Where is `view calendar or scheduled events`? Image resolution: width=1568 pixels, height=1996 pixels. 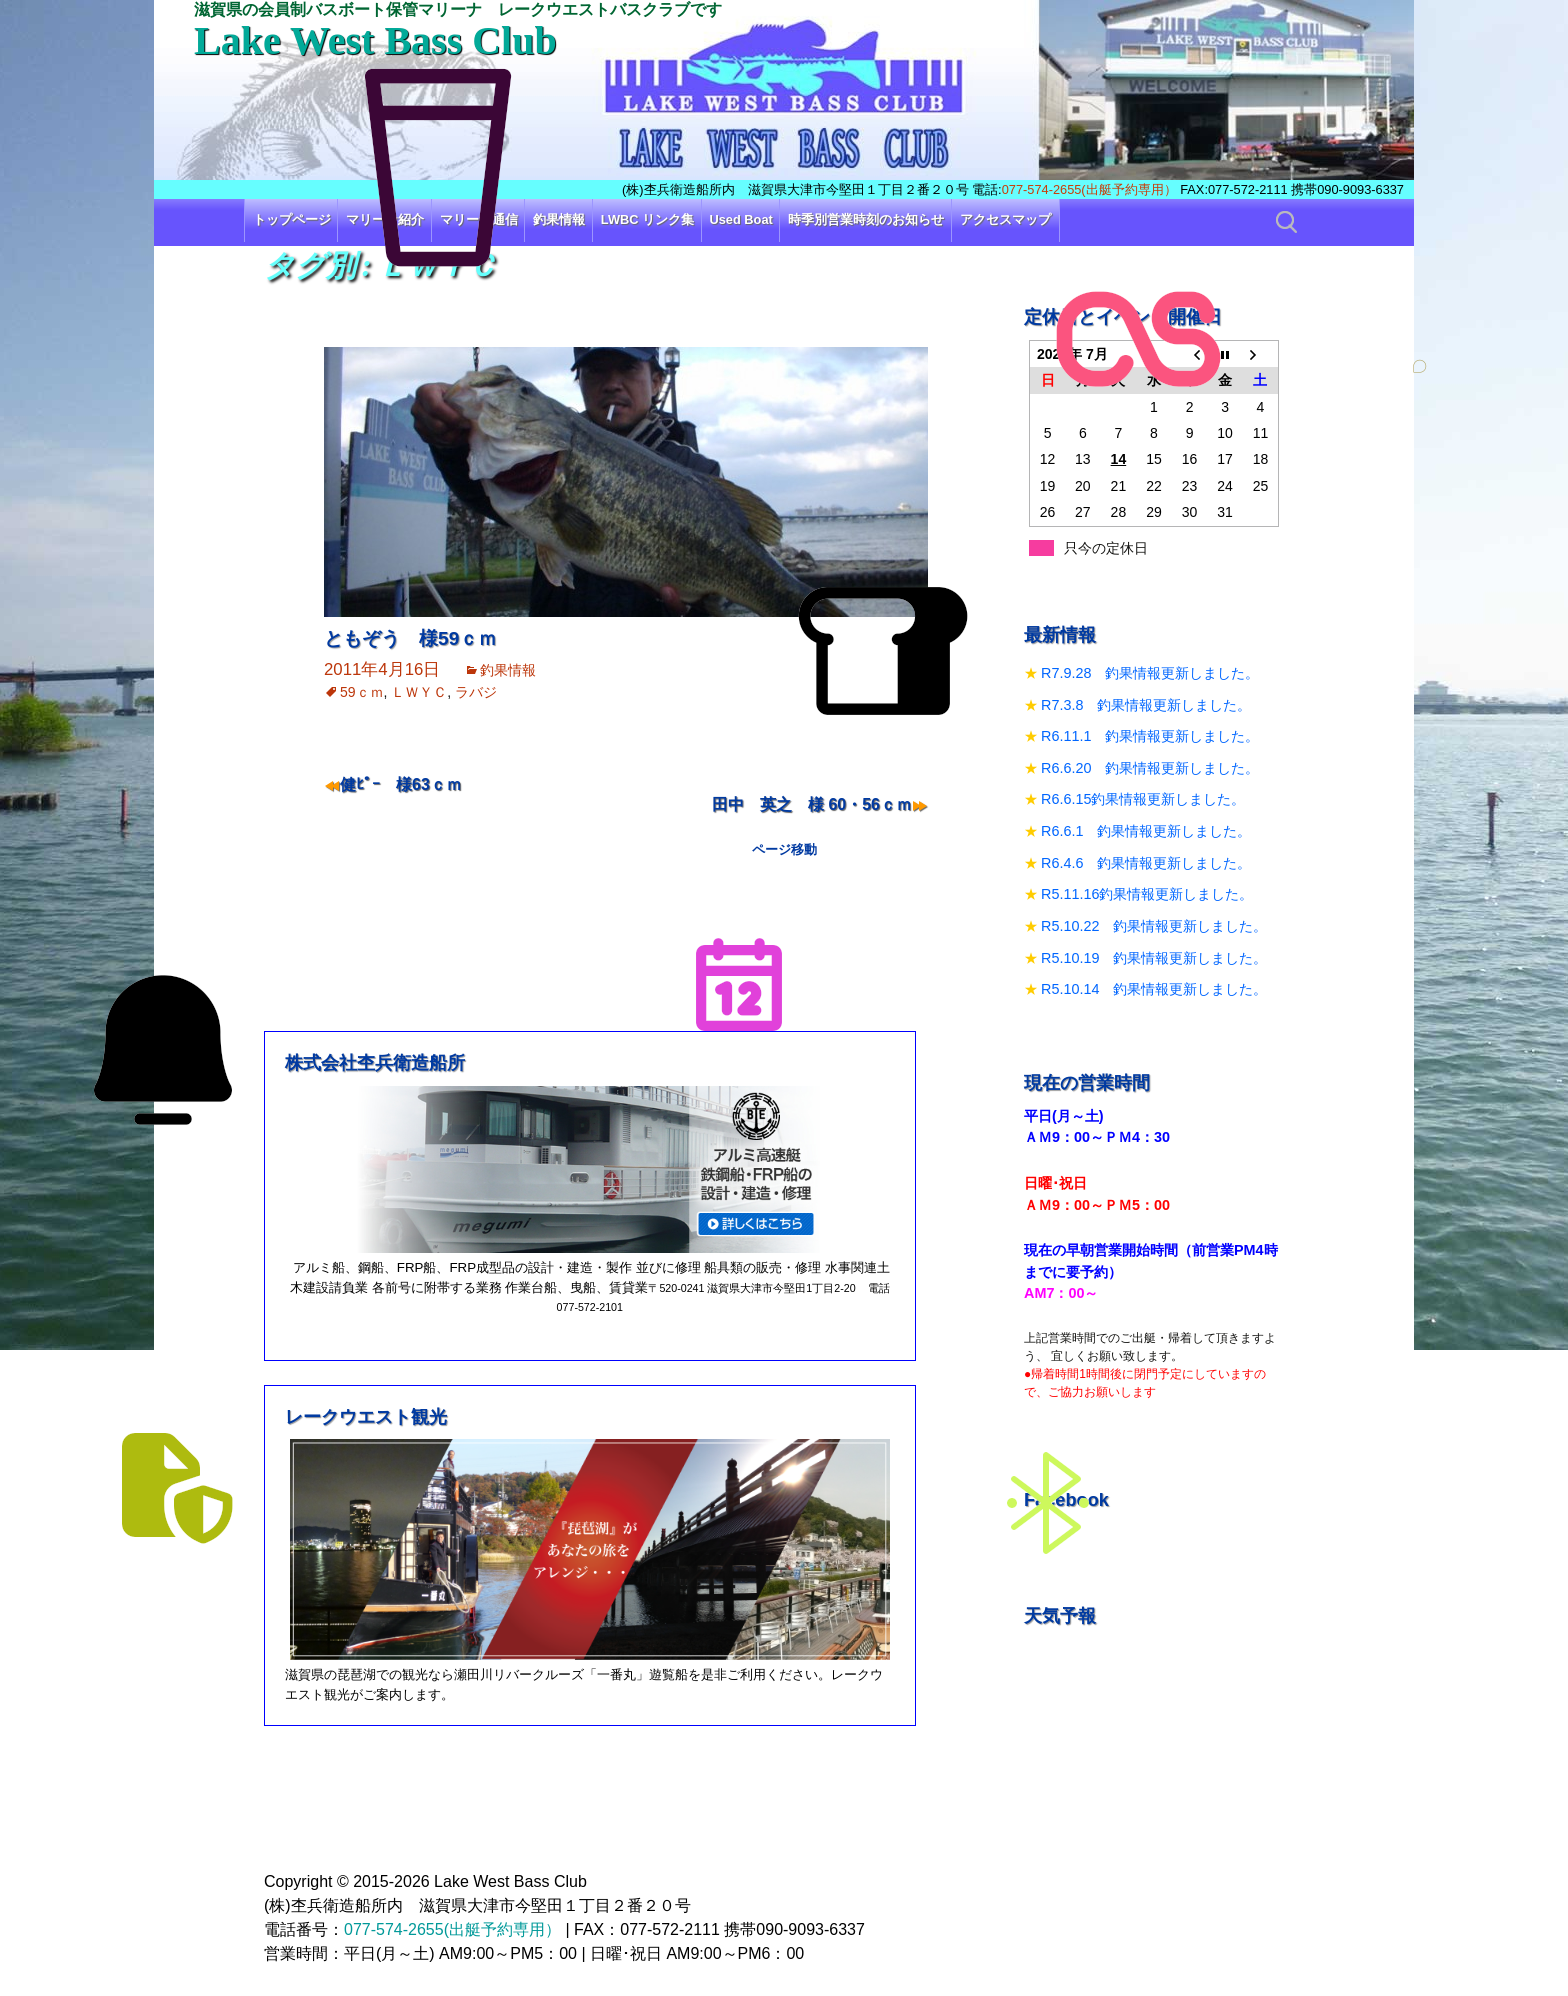
view calendar or scheduled events is located at coordinates (739, 988).